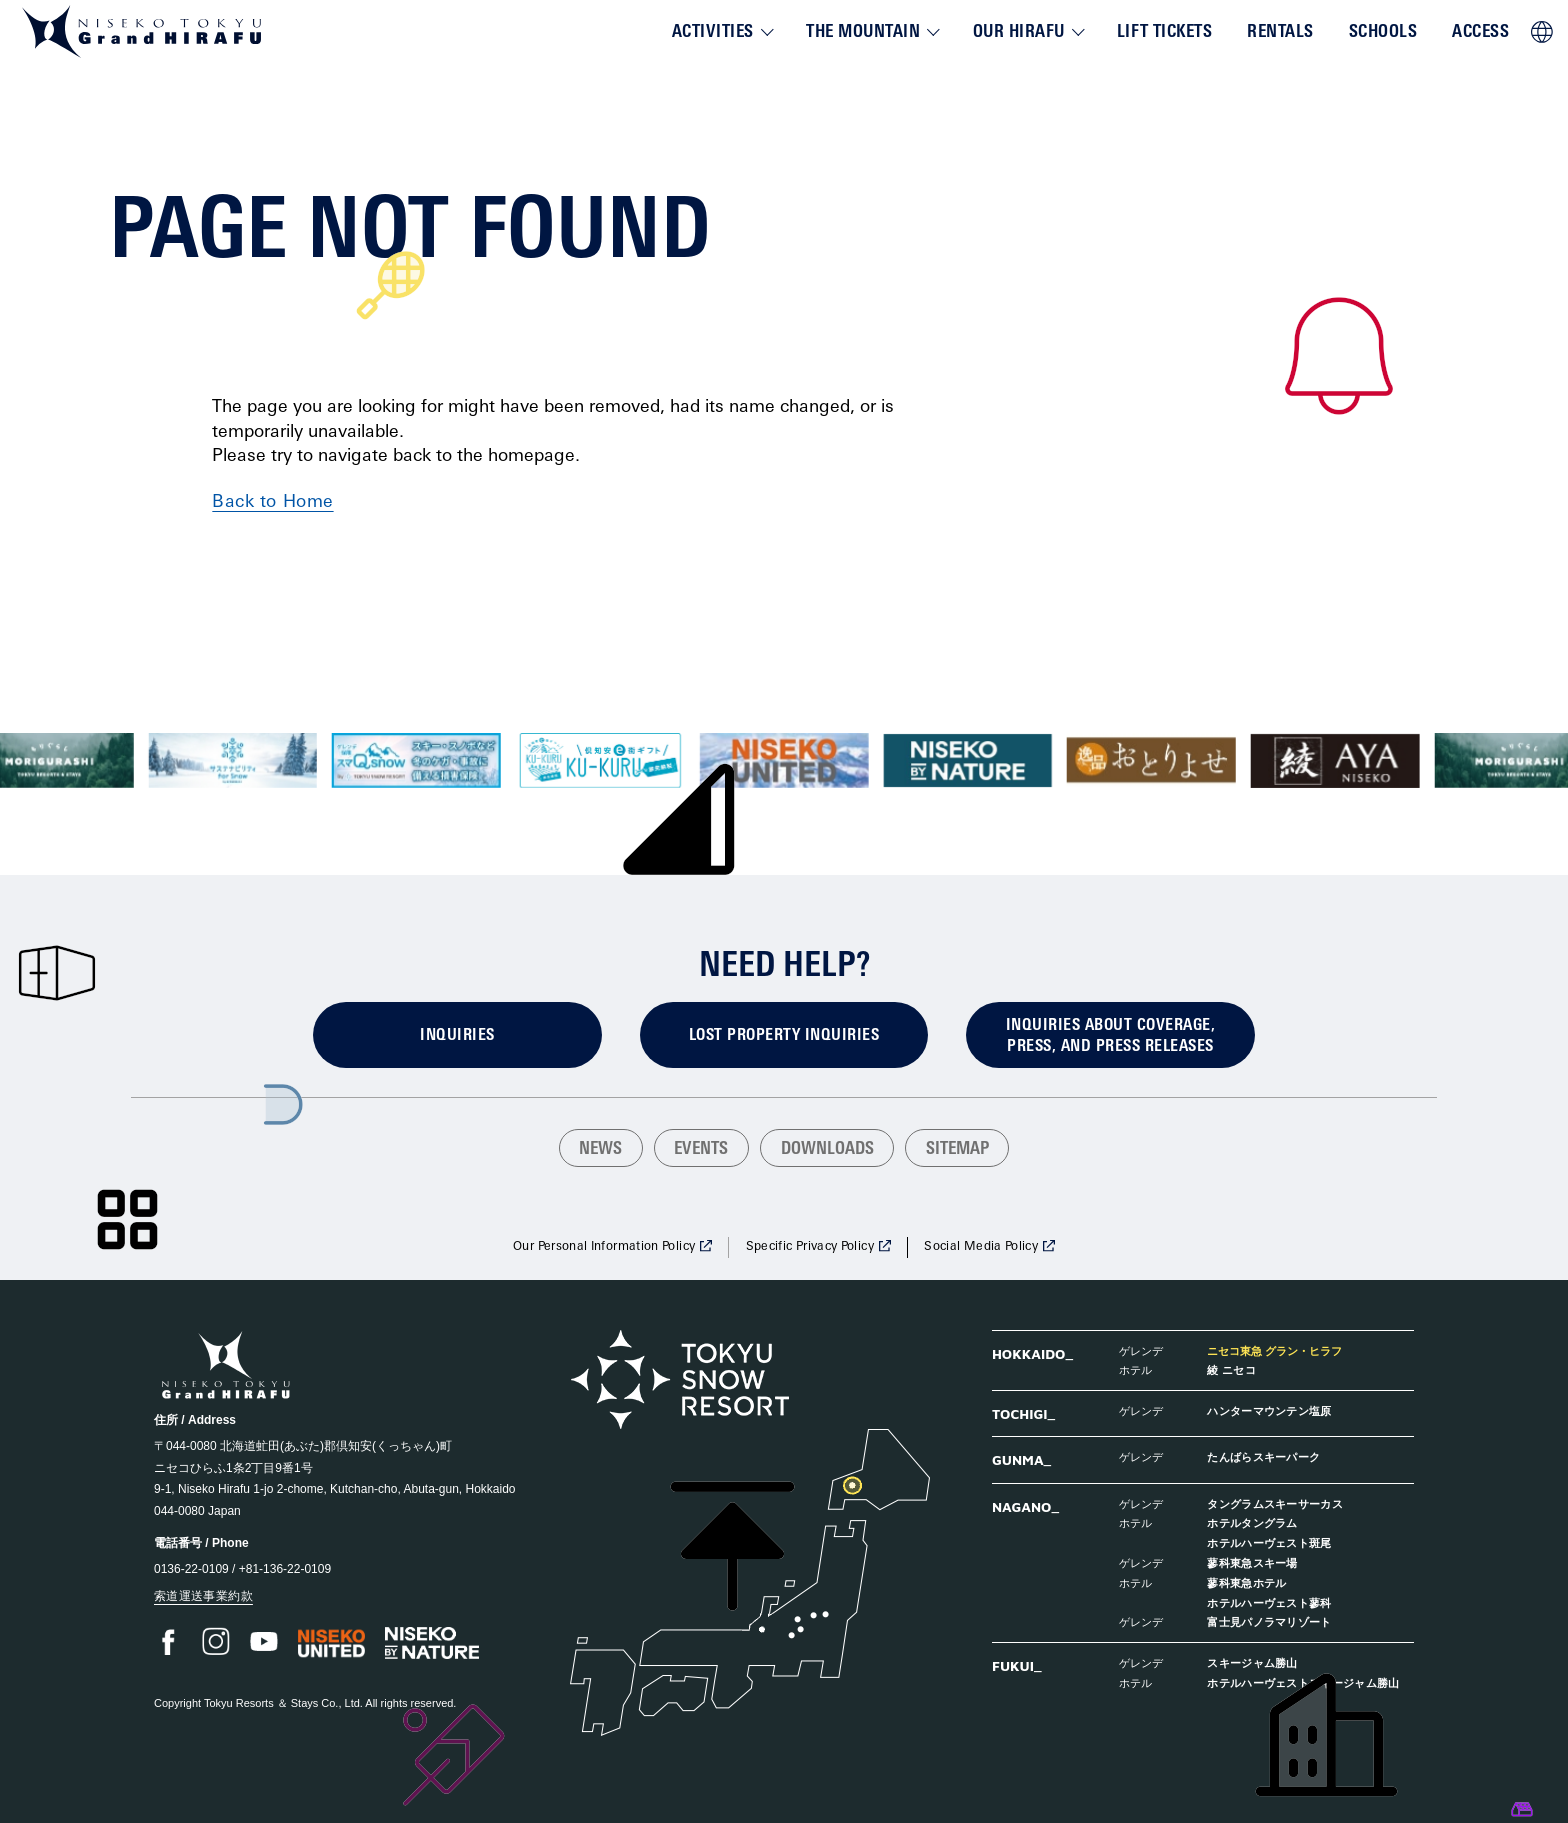 The image size is (1568, 1823). I want to click on view solar panel system status, so click(1522, 1810).